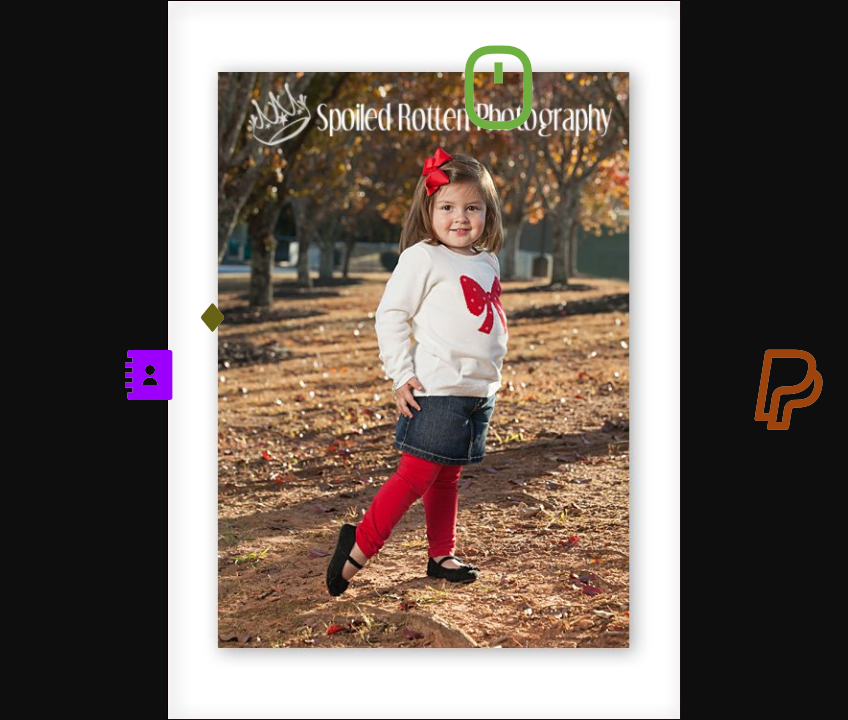  I want to click on open your contacts list, so click(150, 375).